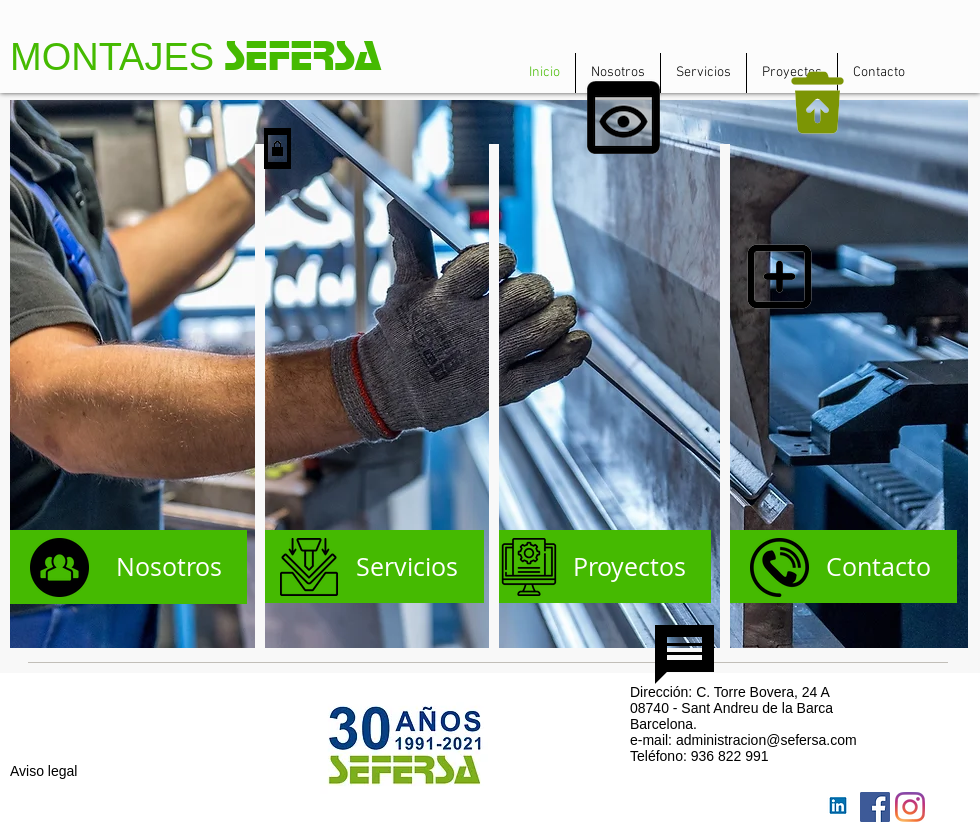 This screenshot has height=825, width=980. What do you see at coordinates (623, 117) in the screenshot?
I see `preview content before opening or saving` at bounding box center [623, 117].